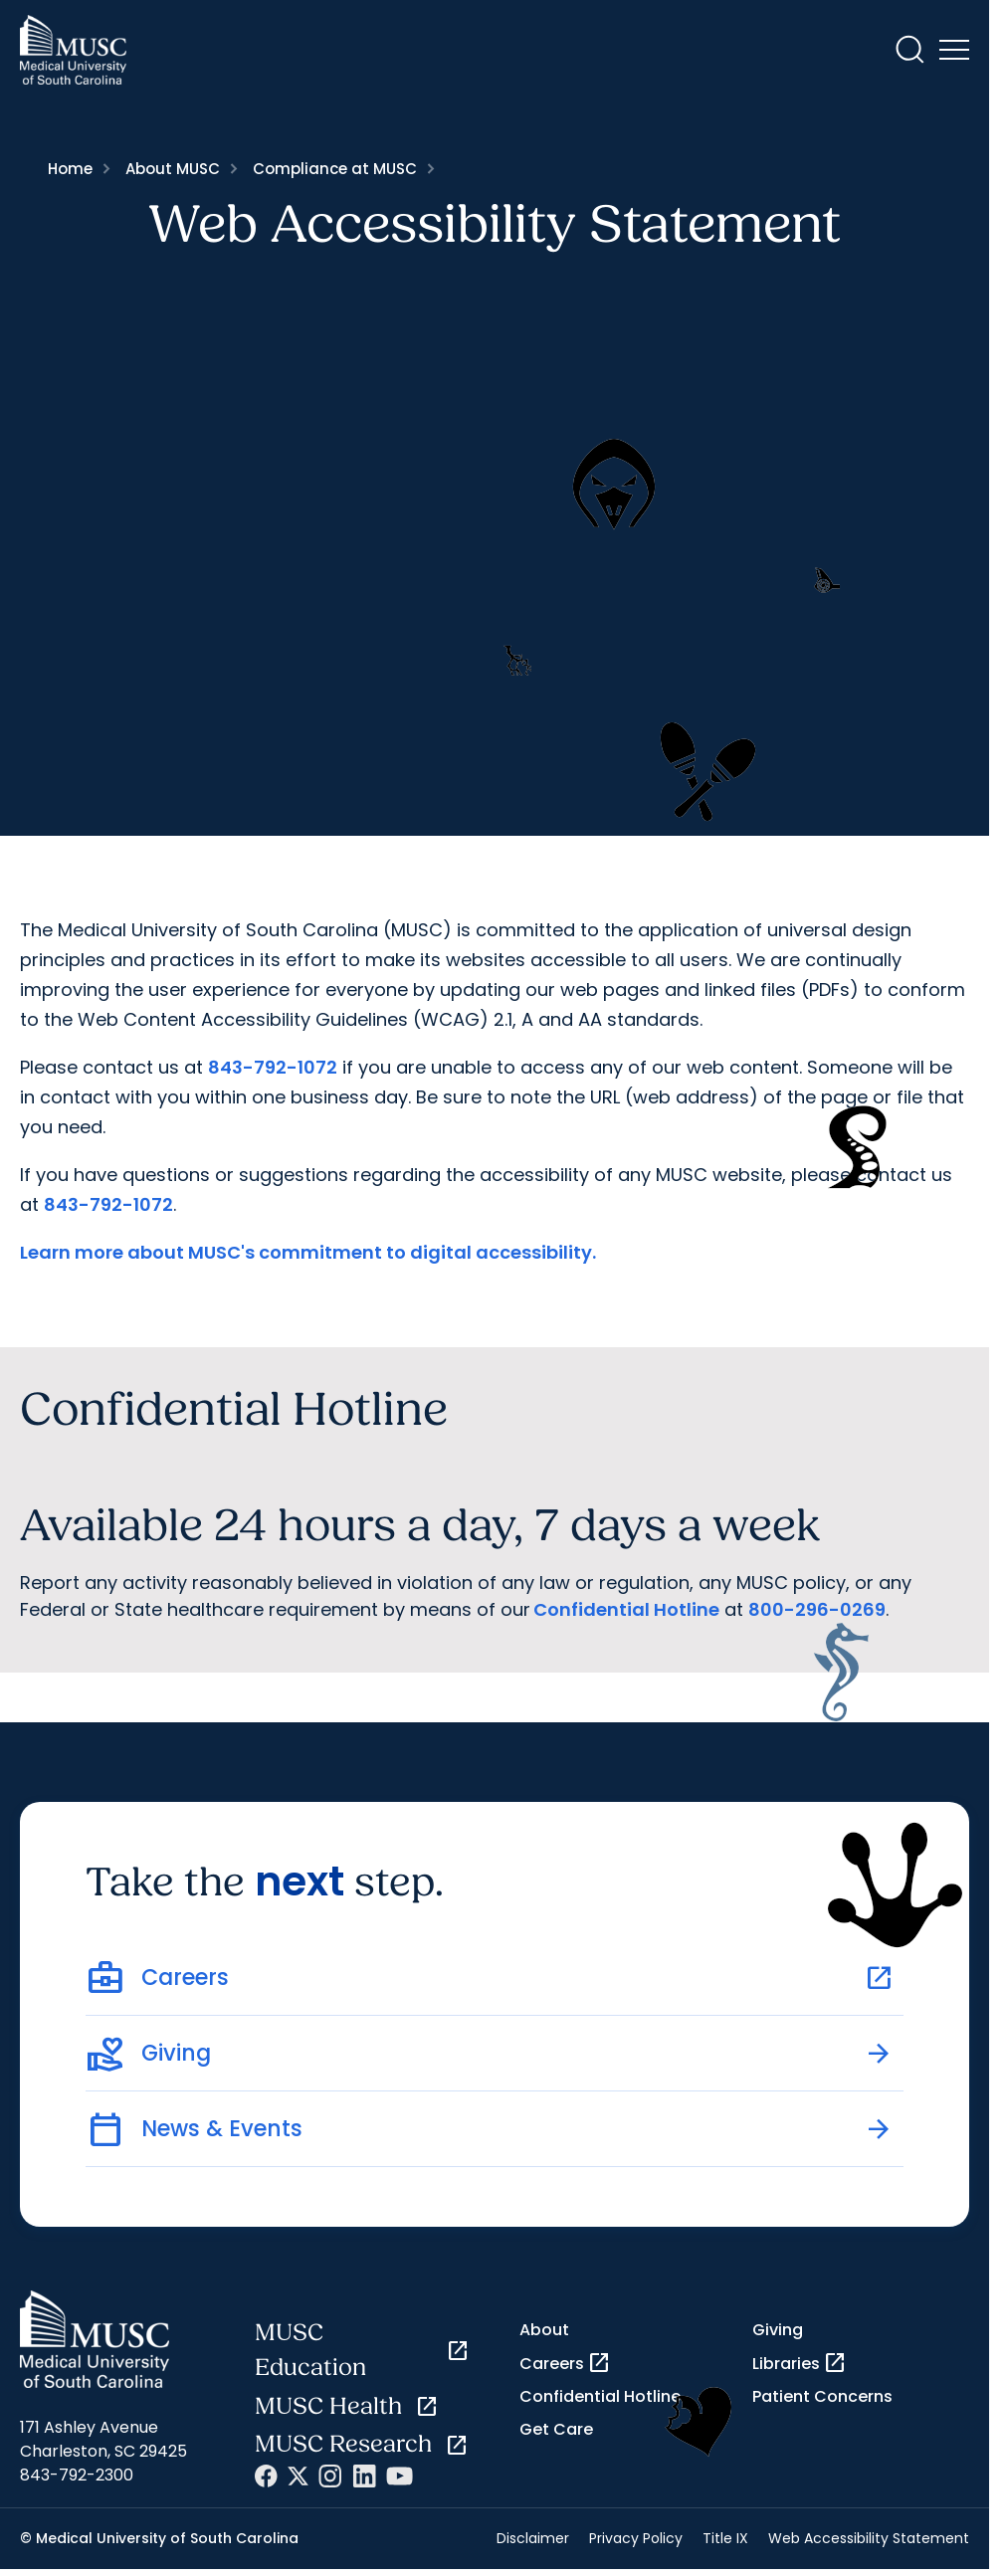  Describe the element at coordinates (841, 1672) in the screenshot. I see `decorative seahorse icon for marine-themed games` at that location.